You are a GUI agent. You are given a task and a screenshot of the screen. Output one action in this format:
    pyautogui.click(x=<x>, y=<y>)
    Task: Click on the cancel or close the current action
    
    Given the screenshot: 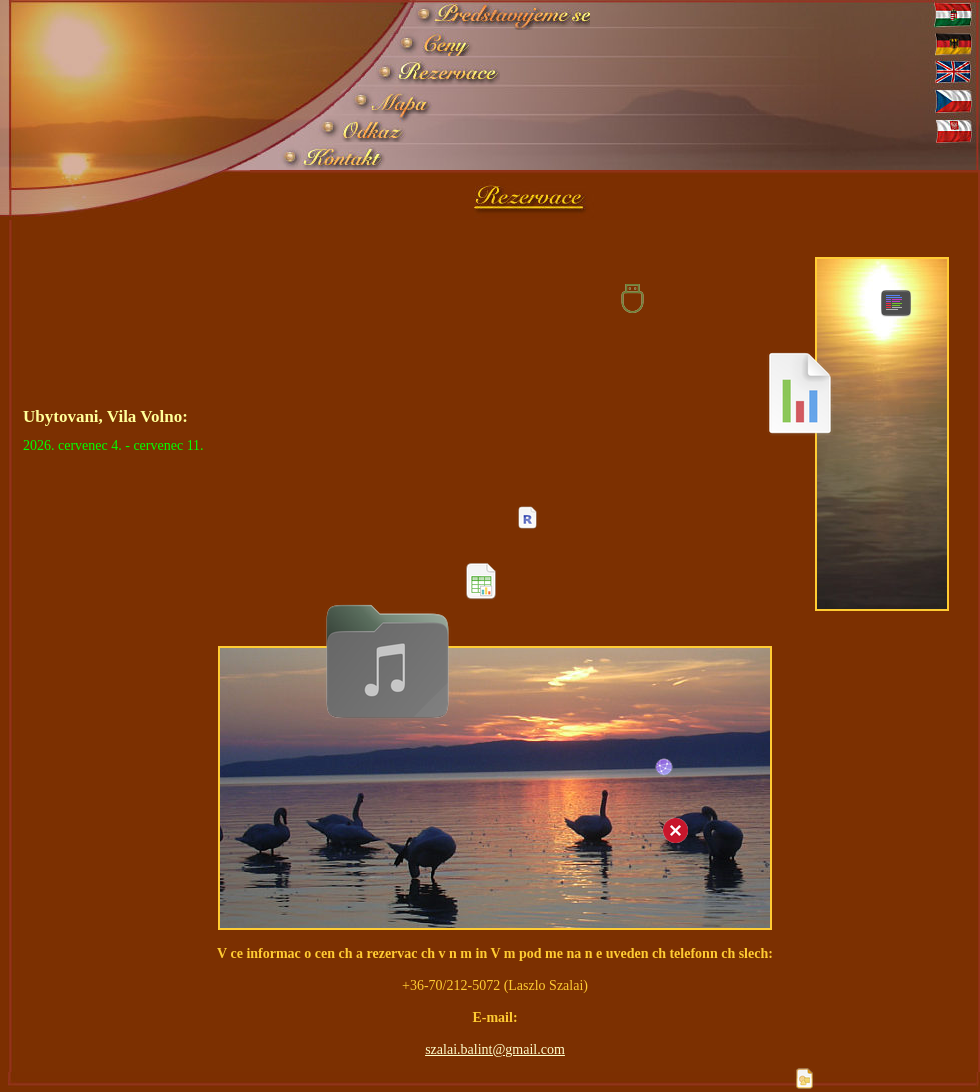 What is the action you would take?
    pyautogui.click(x=675, y=830)
    